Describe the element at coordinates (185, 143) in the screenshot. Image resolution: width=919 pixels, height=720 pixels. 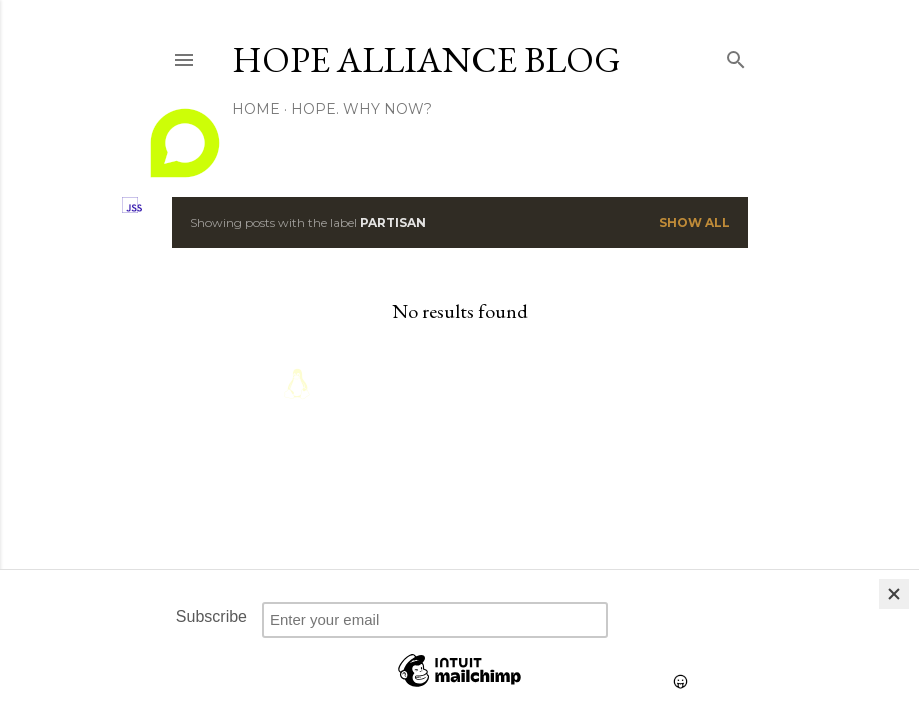
I see `open Discourse forum` at that location.